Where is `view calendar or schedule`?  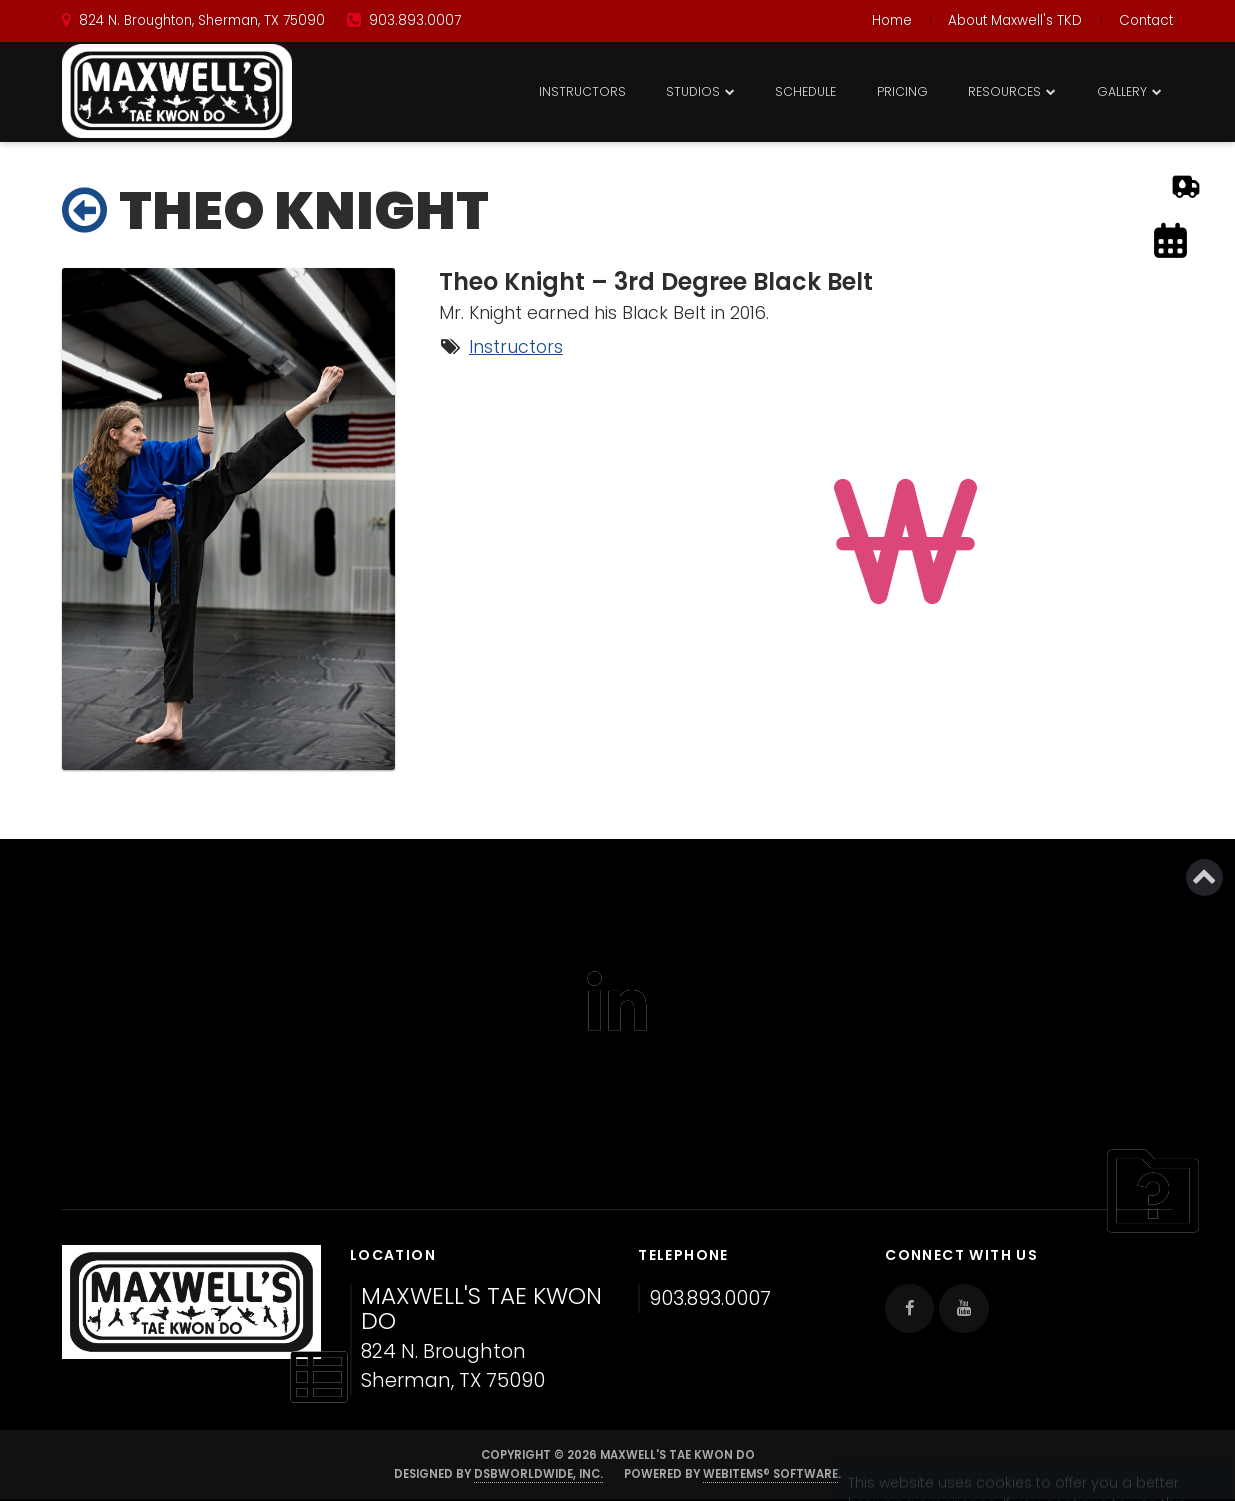 view calendar or schedule is located at coordinates (1170, 241).